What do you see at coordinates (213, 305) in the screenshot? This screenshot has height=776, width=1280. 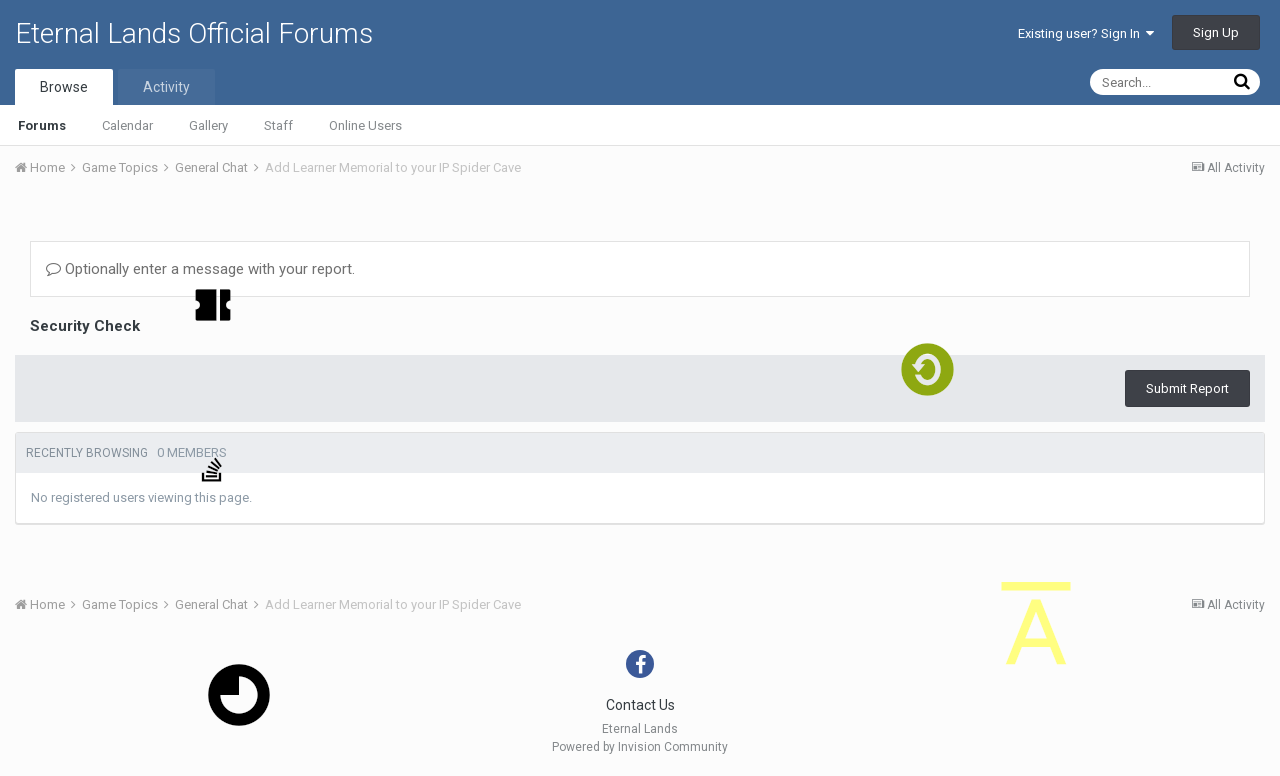 I see `view available coupons or discounts` at bounding box center [213, 305].